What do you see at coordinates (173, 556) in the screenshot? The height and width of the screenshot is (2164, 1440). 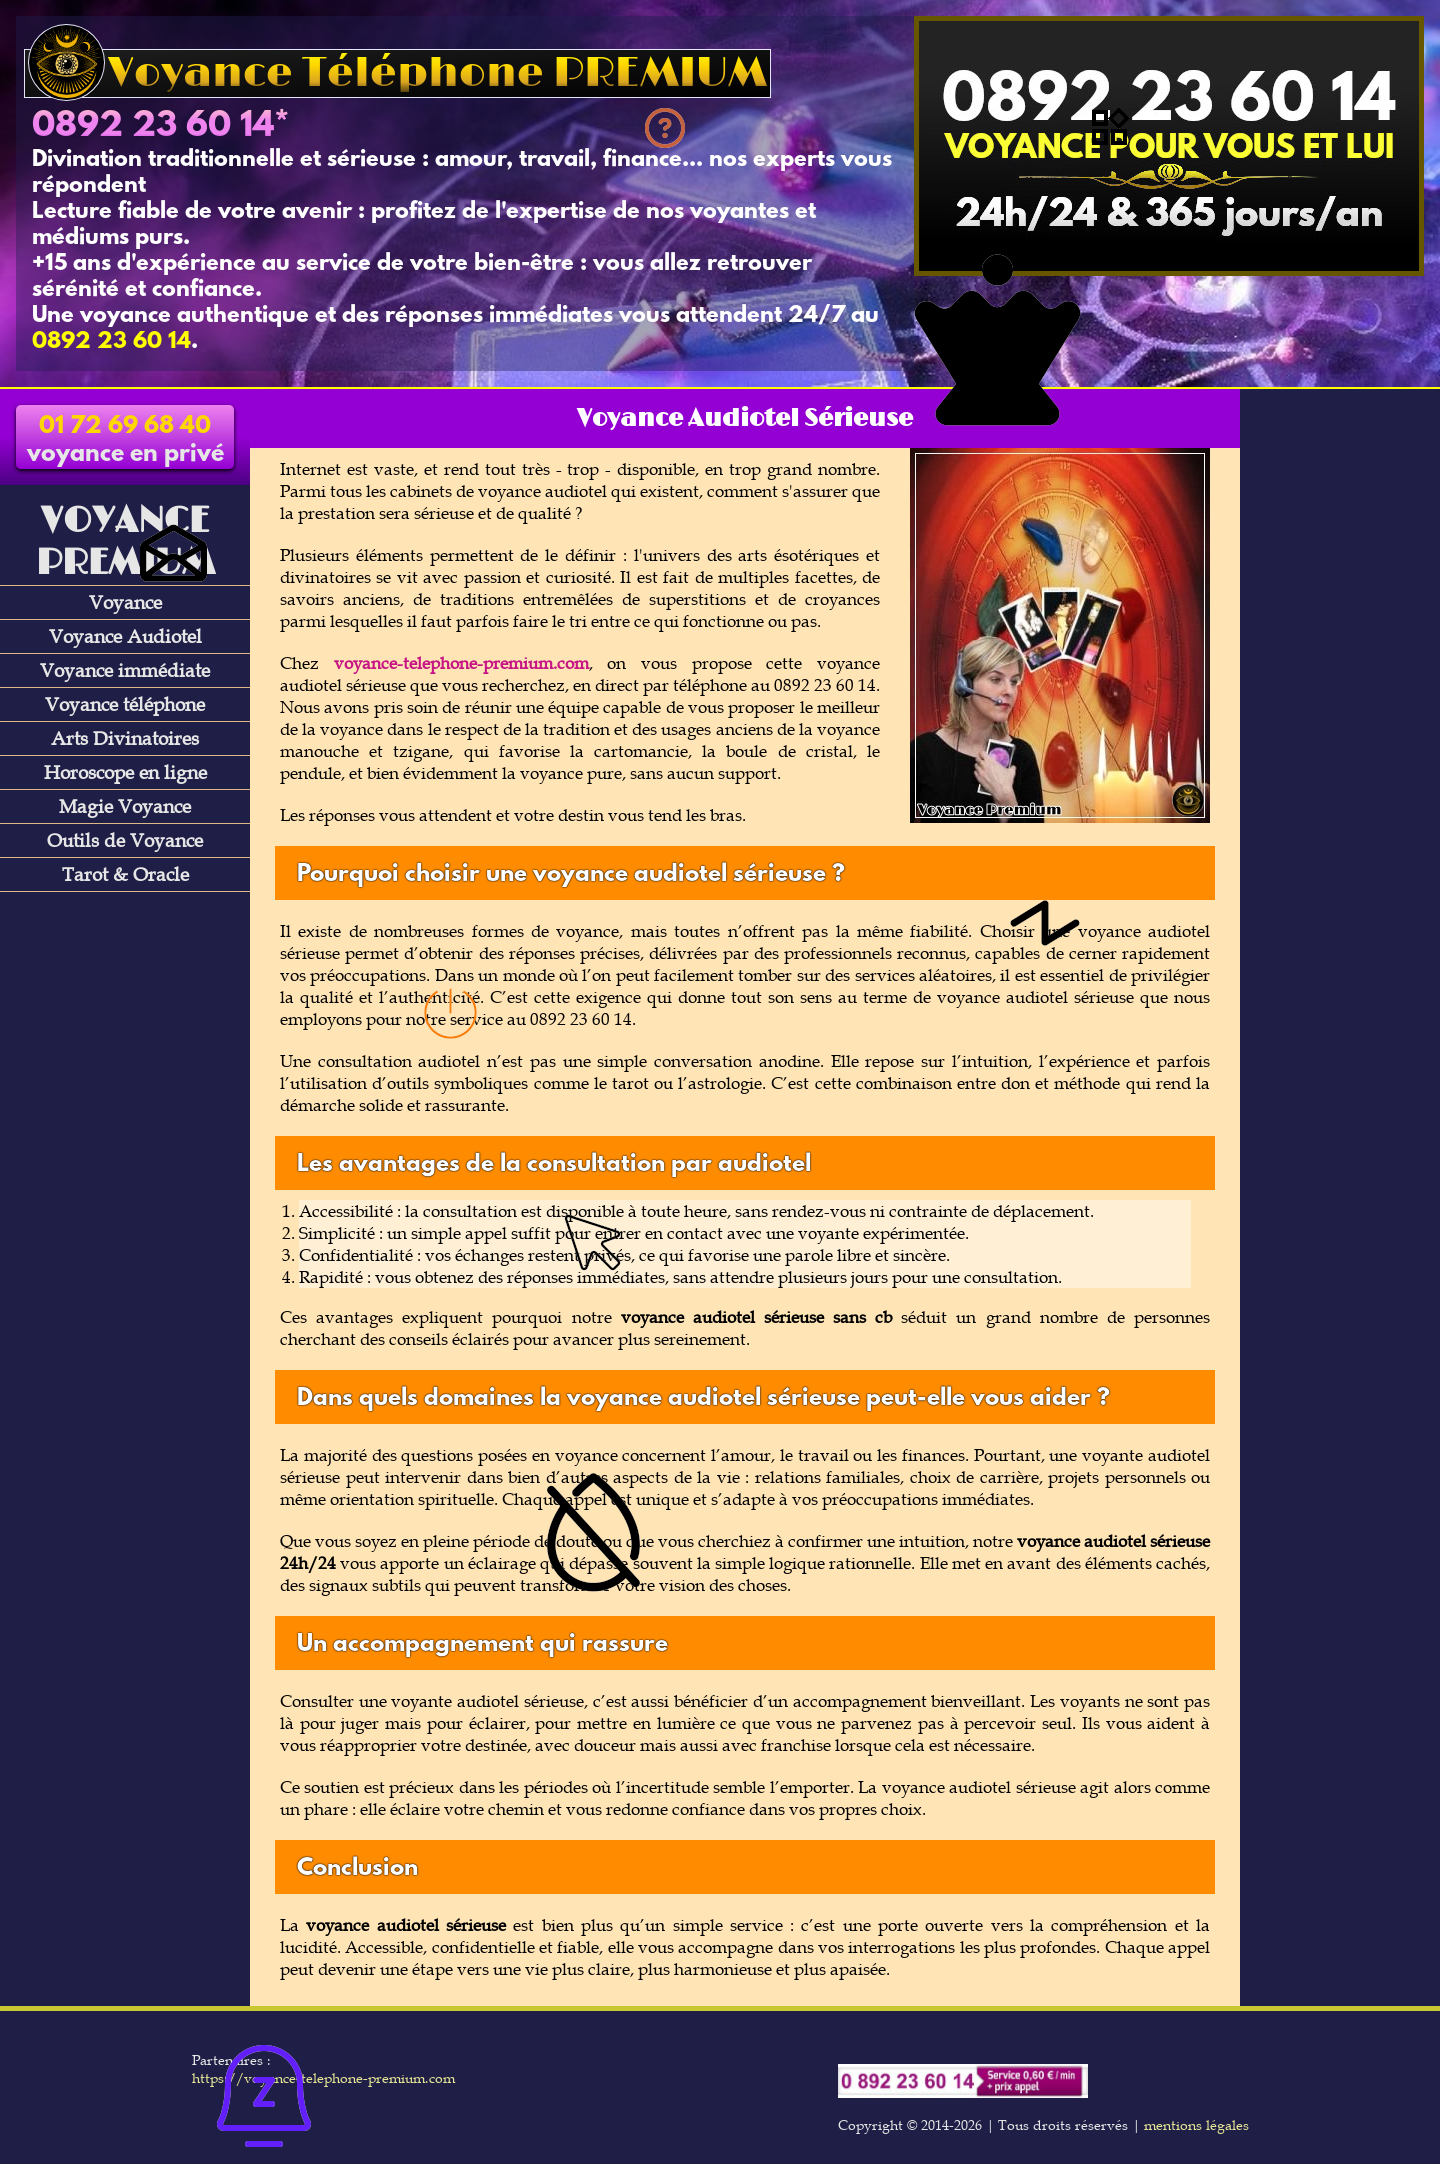 I see `mark message as read` at bounding box center [173, 556].